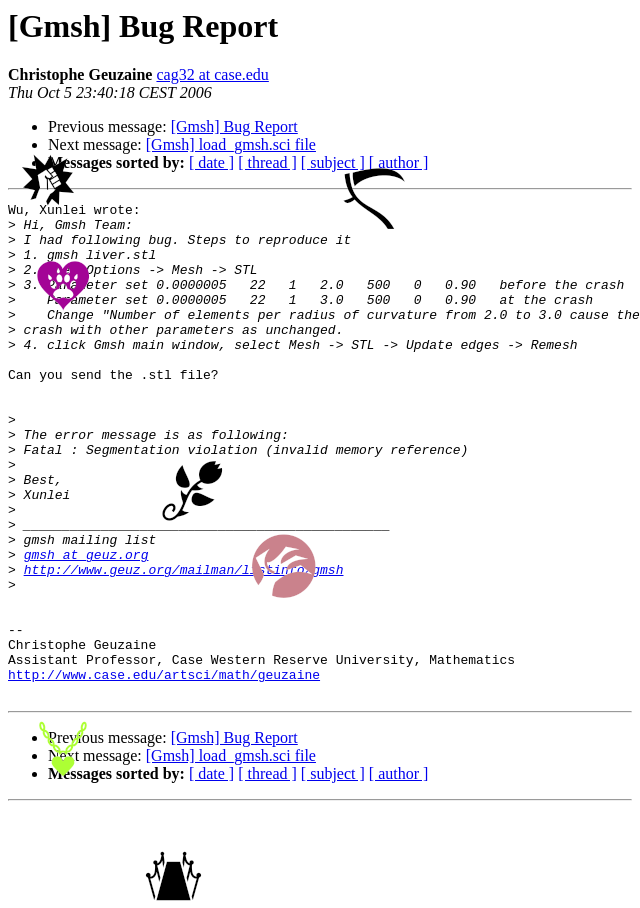 This screenshot has height=908, width=640. What do you see at coordinates (173, 875) in the screenshot?
I see `indicates VIP or premium access area` at bounding box center [173, 875].